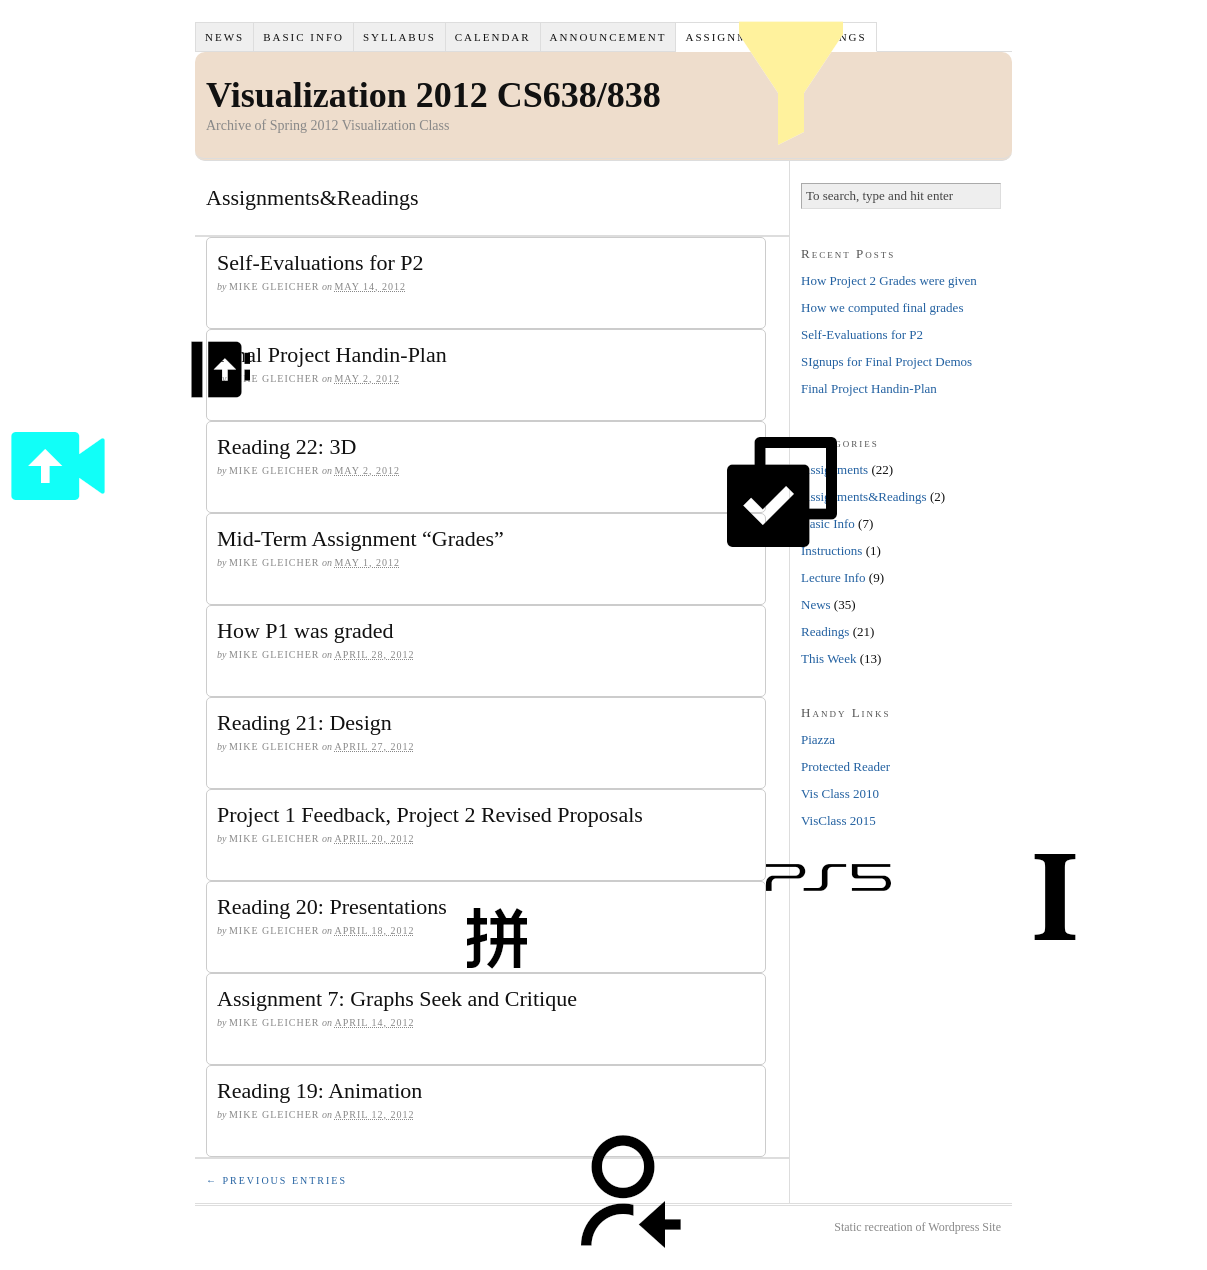 The height and width of the screenshot is (1270, 1207). I want to click on PlayStation 5 brand logo, so click(828, 877).